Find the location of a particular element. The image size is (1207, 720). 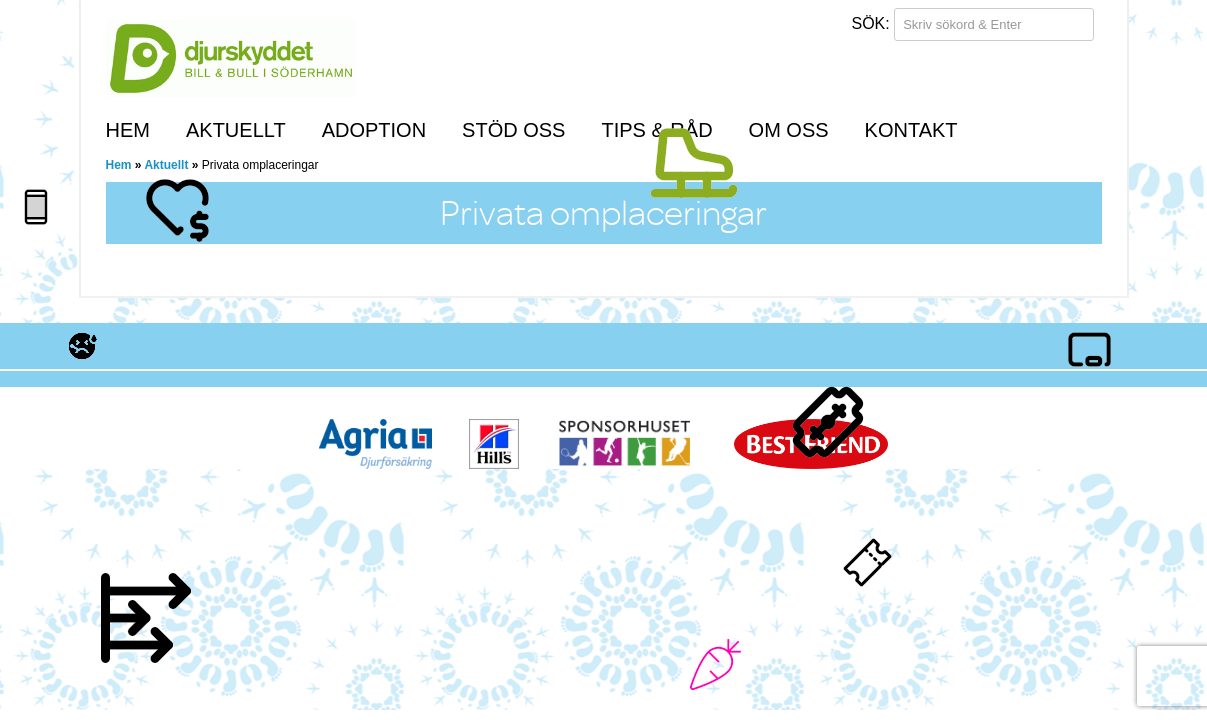

view data flow or process direction is located at coordinates (146, 618).